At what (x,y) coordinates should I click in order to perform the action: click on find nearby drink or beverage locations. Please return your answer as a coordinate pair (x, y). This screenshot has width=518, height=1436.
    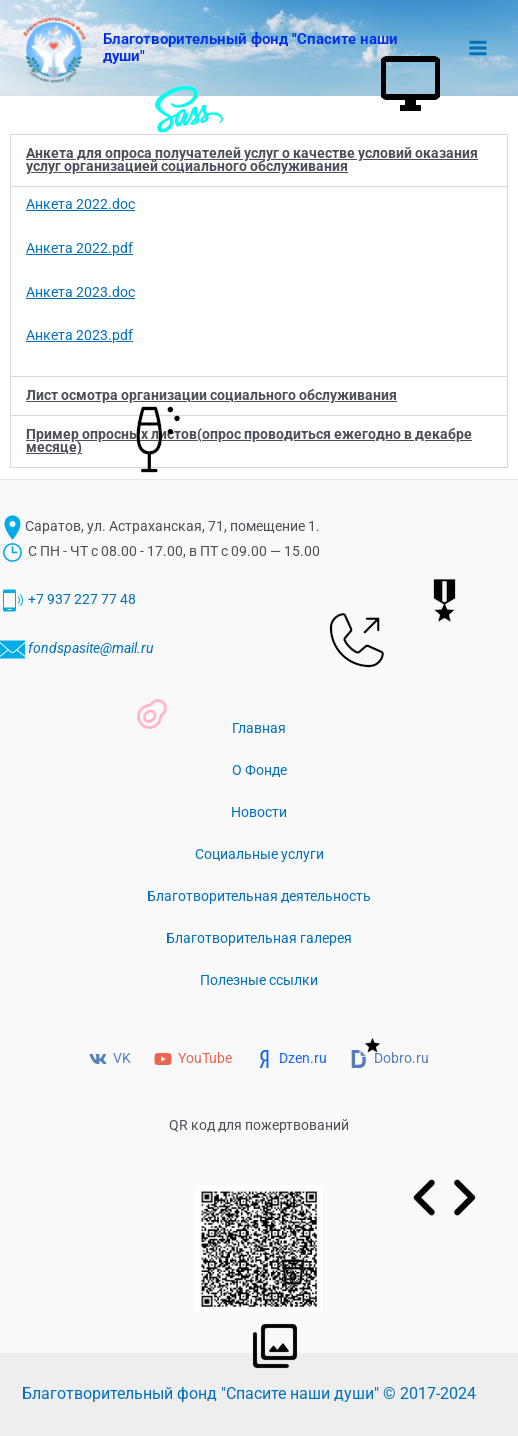
    Looking at the image, I should click on (293, 1272).